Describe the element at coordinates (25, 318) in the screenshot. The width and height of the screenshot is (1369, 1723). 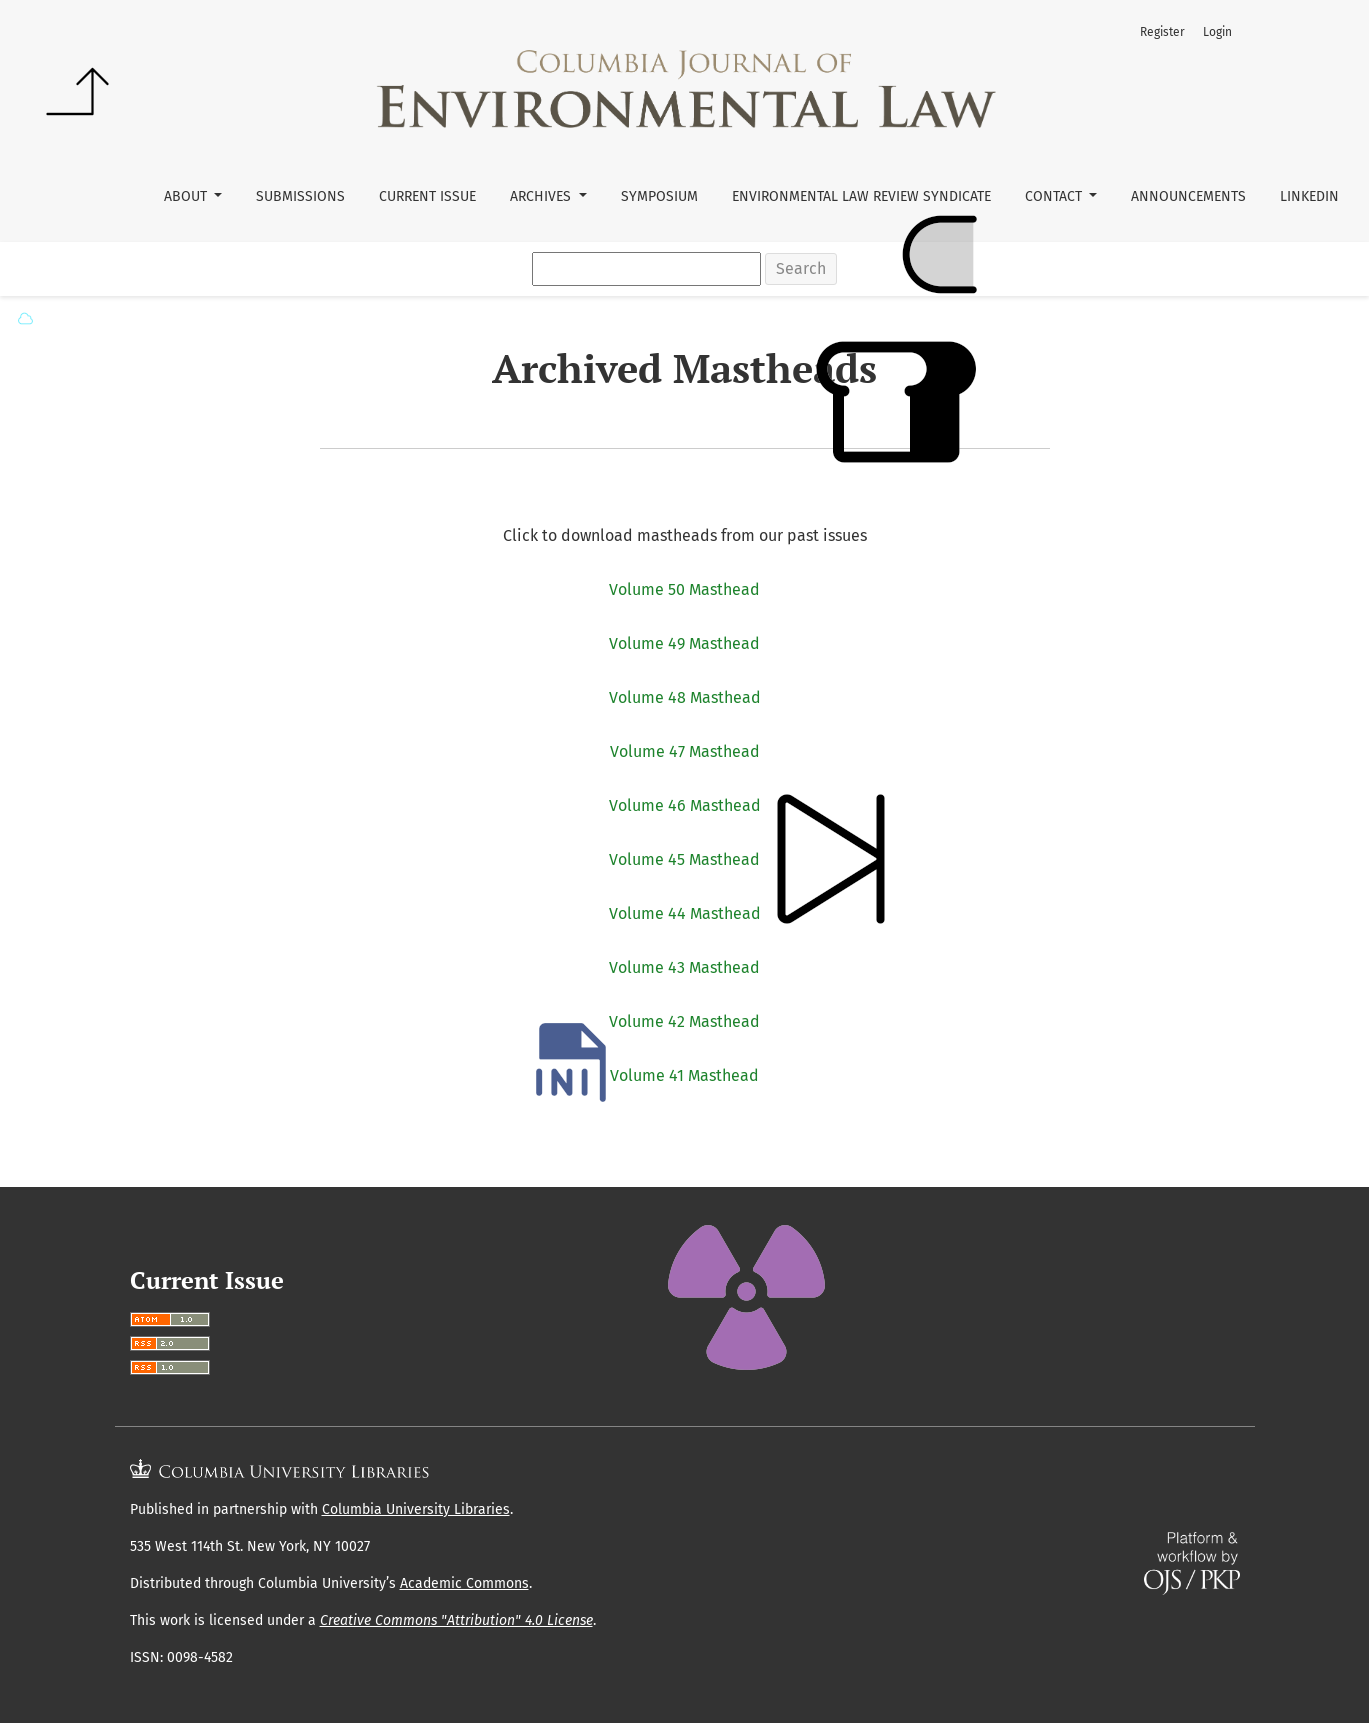
I see `access cloud storage` at that location.